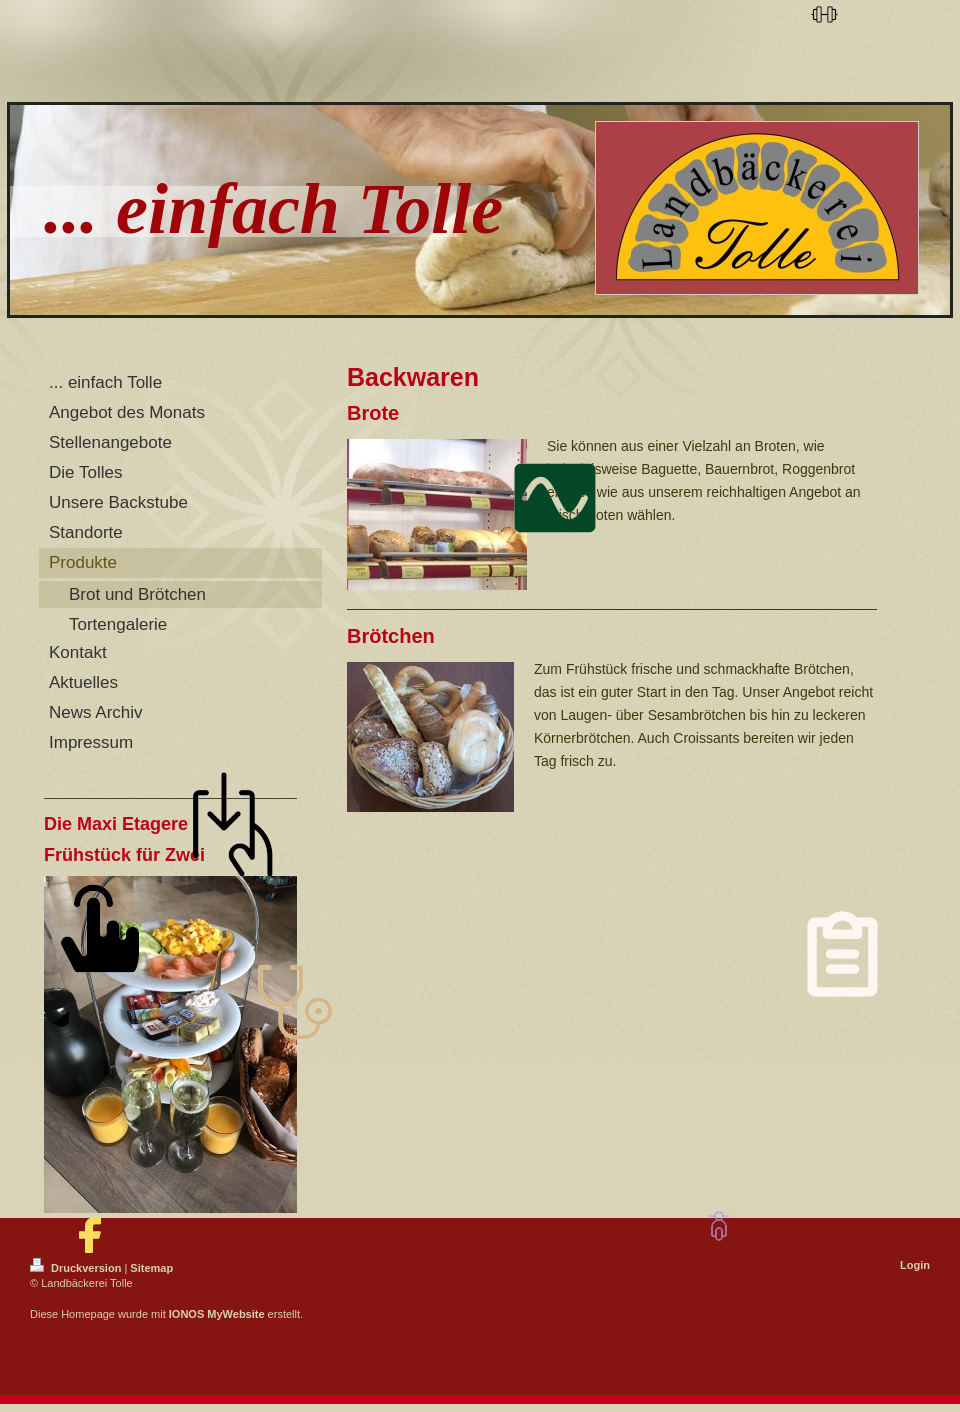 This screenshot has width=960, height=1412. I want to click on tap to interact with an element, so click(100, 930).